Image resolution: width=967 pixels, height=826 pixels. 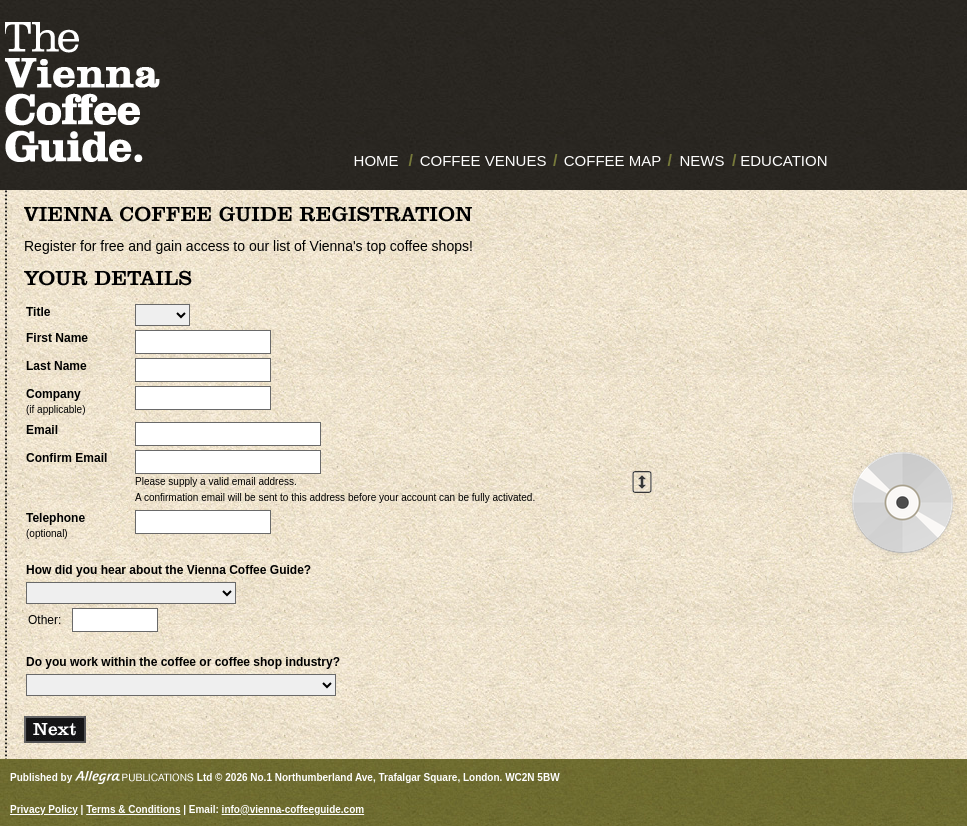 What do you see at coordinates (902, 502) in the screenshot?
I see `access DVD-RAM drive or disc contents` at bounding box center [902, 502].